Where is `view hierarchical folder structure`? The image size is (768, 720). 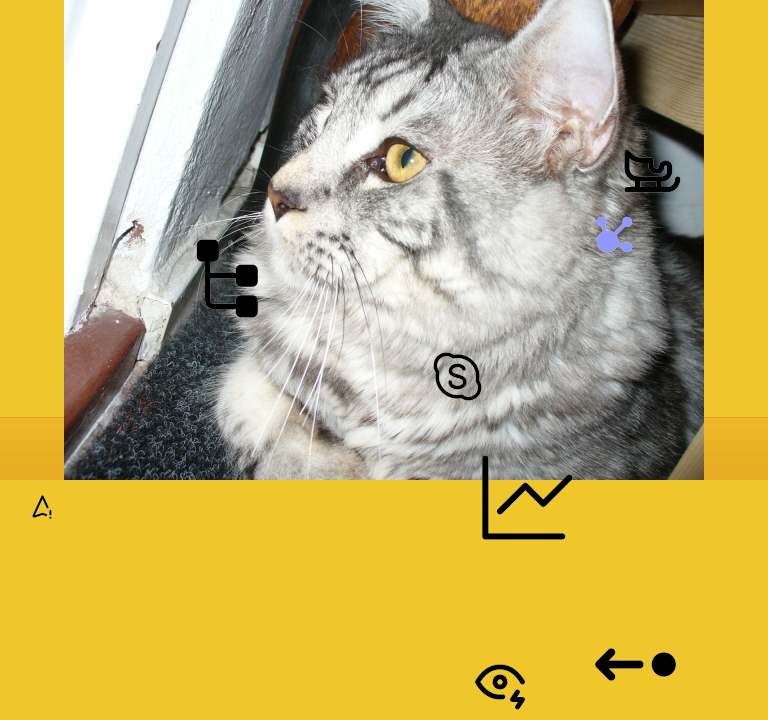 view hierarchical folder structure is located at coordinates (224, 278).